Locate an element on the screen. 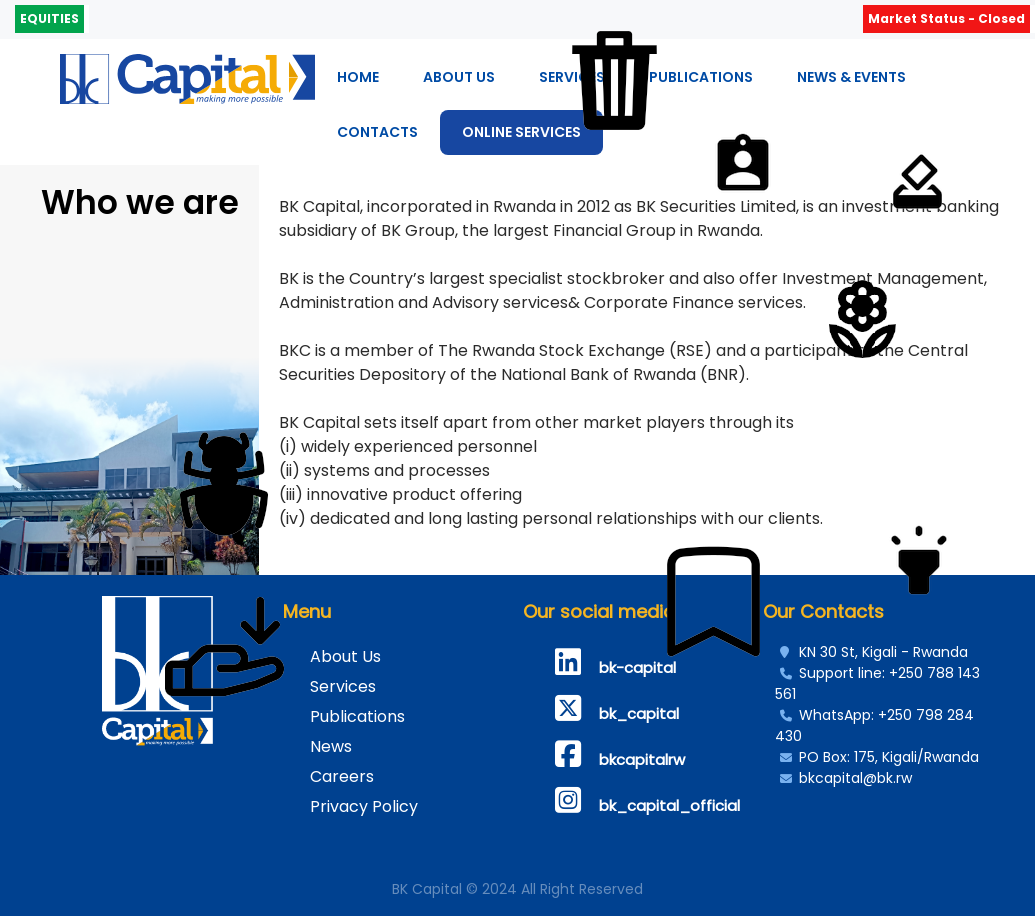 The width and height of the screenshot is (1035, 916). delete this item is located at coordinates (614, 80).